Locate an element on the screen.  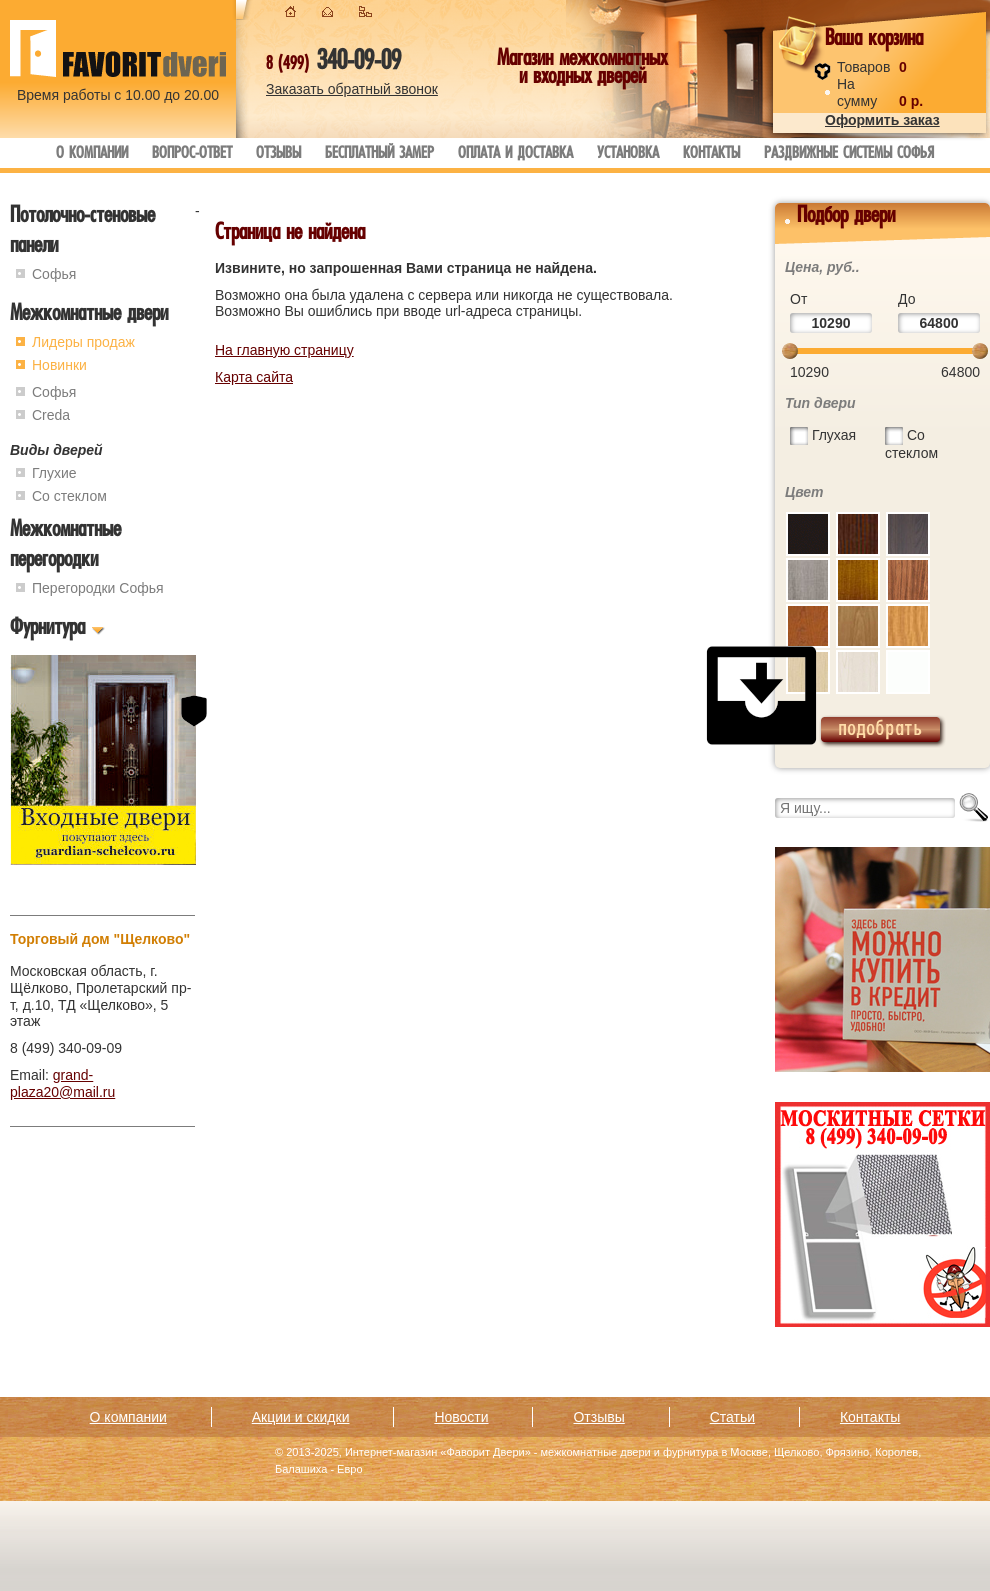
indicates secure or protected status is located at coordinates (194, 711).